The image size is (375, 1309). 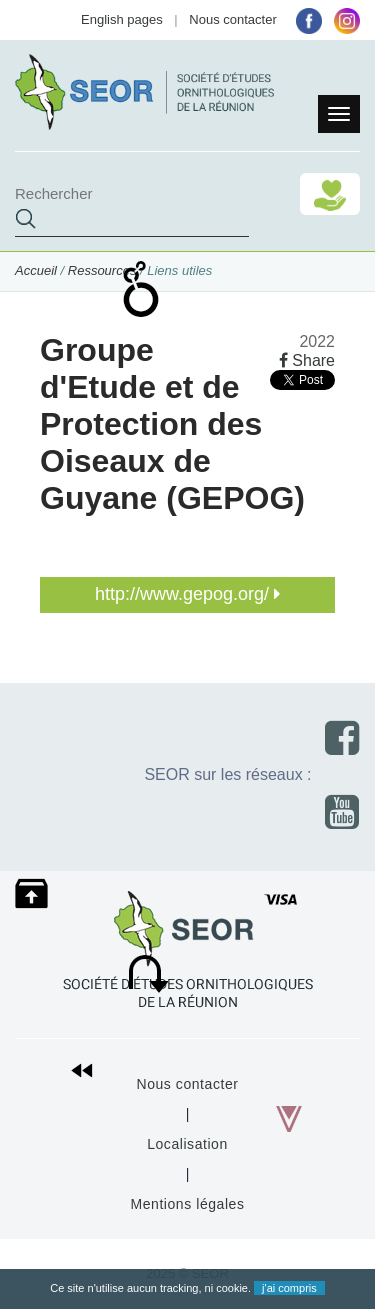 What do you see at coordinates (82, 1070) in the screenshot?
I see `rewind or skip backward in media playback` at bounding box center [82, 1070].